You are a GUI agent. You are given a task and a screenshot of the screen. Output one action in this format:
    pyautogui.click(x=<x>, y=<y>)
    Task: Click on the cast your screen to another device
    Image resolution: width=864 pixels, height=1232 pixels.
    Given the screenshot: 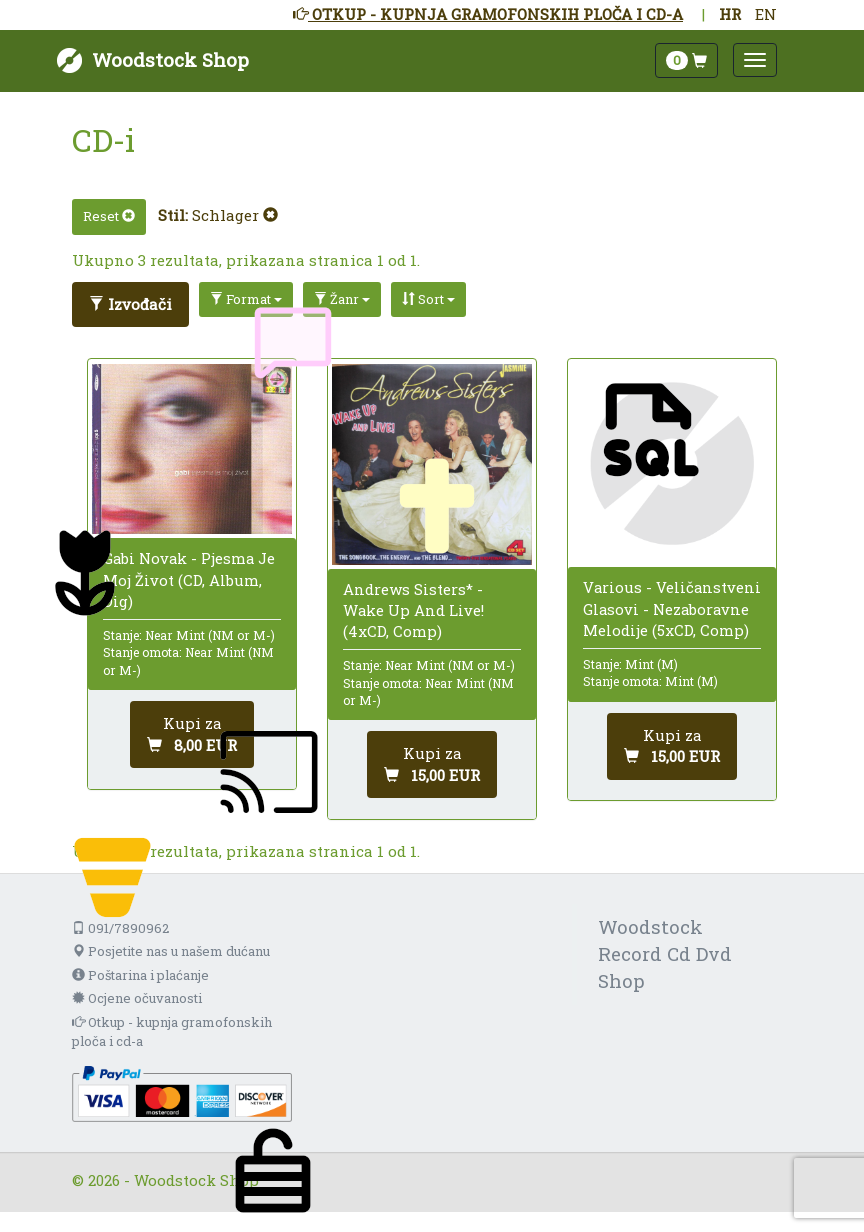 What is the action you would take?
    pyautogui.click(x=269, y=772)
    